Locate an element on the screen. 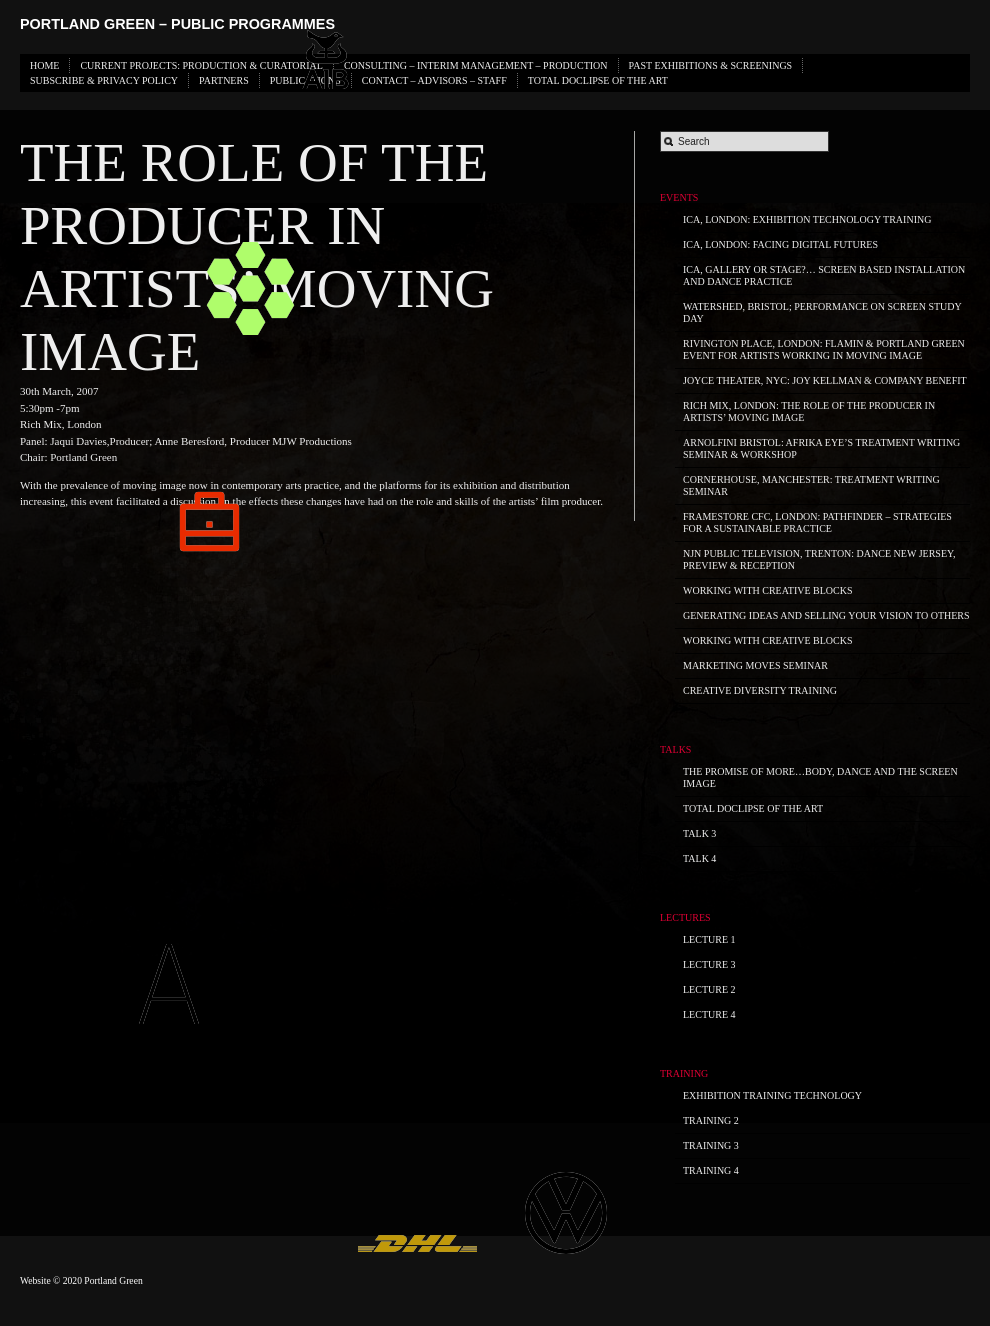  A-Frame VR framework logo is located at coordinates (169, 984).